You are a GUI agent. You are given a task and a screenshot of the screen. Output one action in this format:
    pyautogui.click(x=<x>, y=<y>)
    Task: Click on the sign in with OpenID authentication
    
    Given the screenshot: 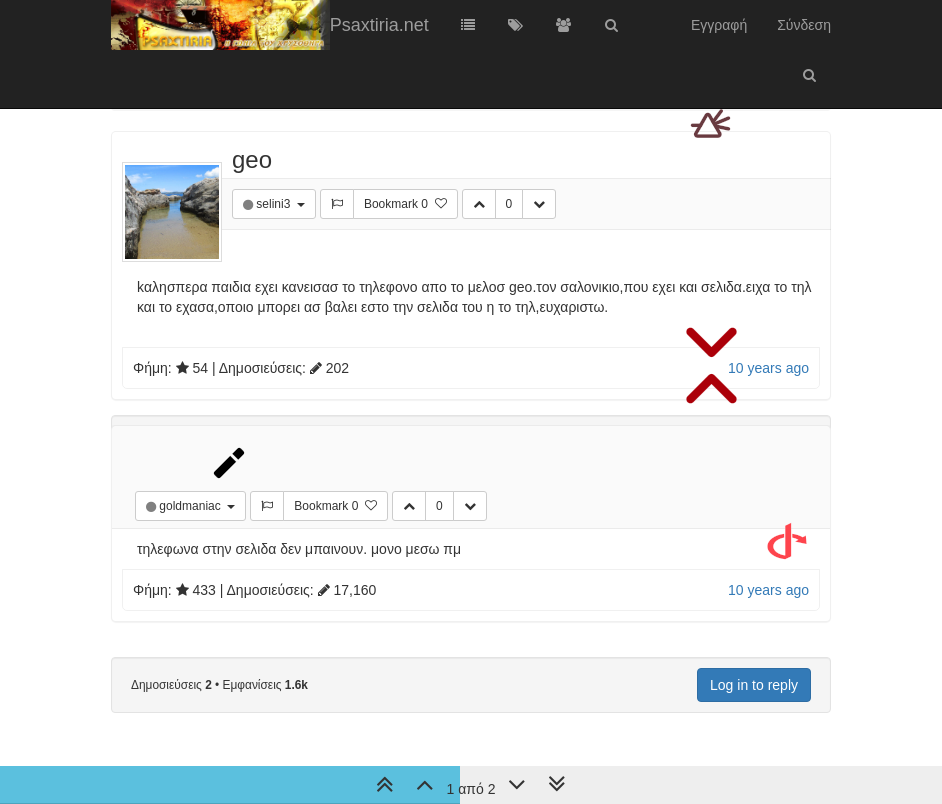 What is the action you would take?
    pyautogui.click(x=787, y=541)
    